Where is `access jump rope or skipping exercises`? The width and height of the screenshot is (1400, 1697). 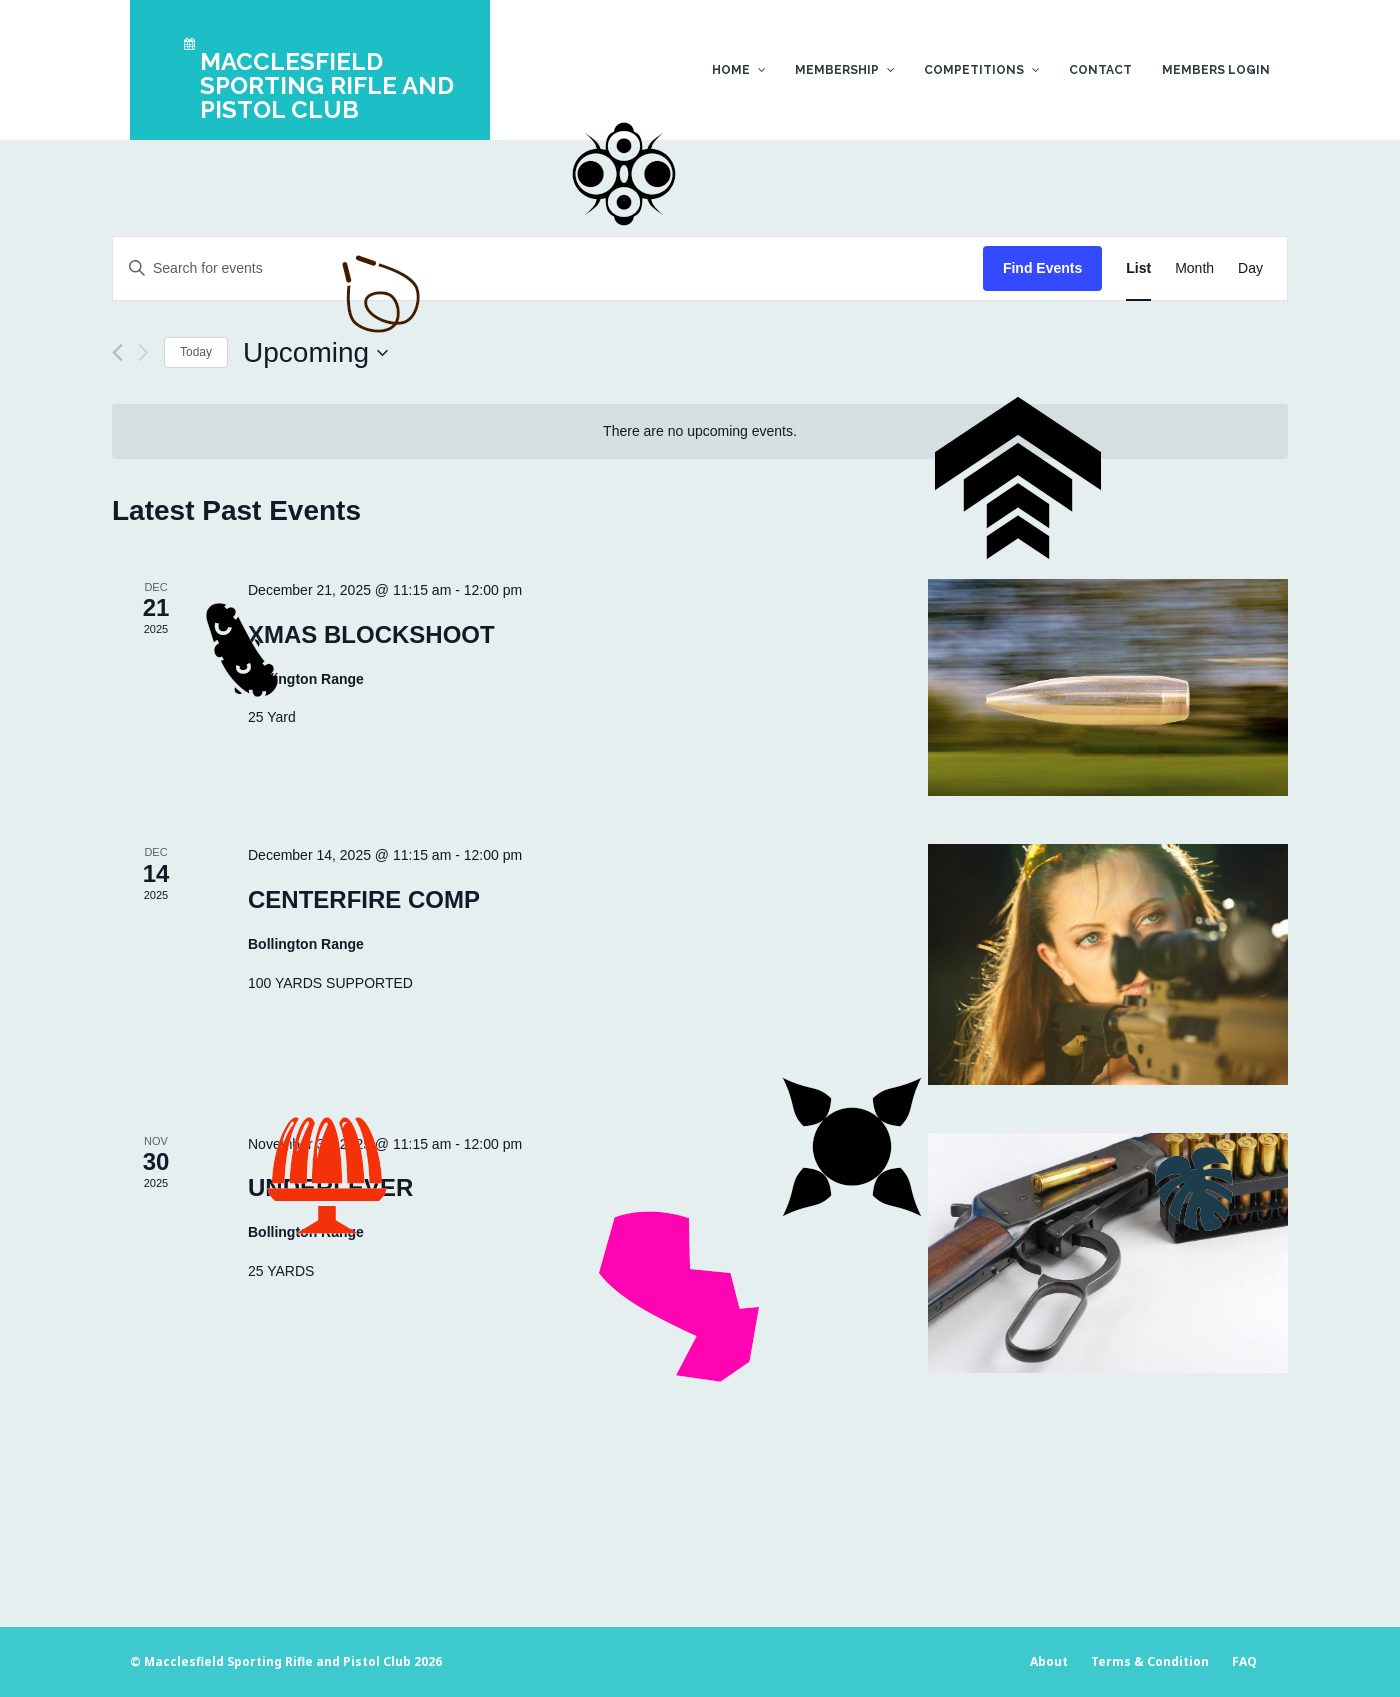
access jump rope or skipping exercises is located at coordinates (381, 294).